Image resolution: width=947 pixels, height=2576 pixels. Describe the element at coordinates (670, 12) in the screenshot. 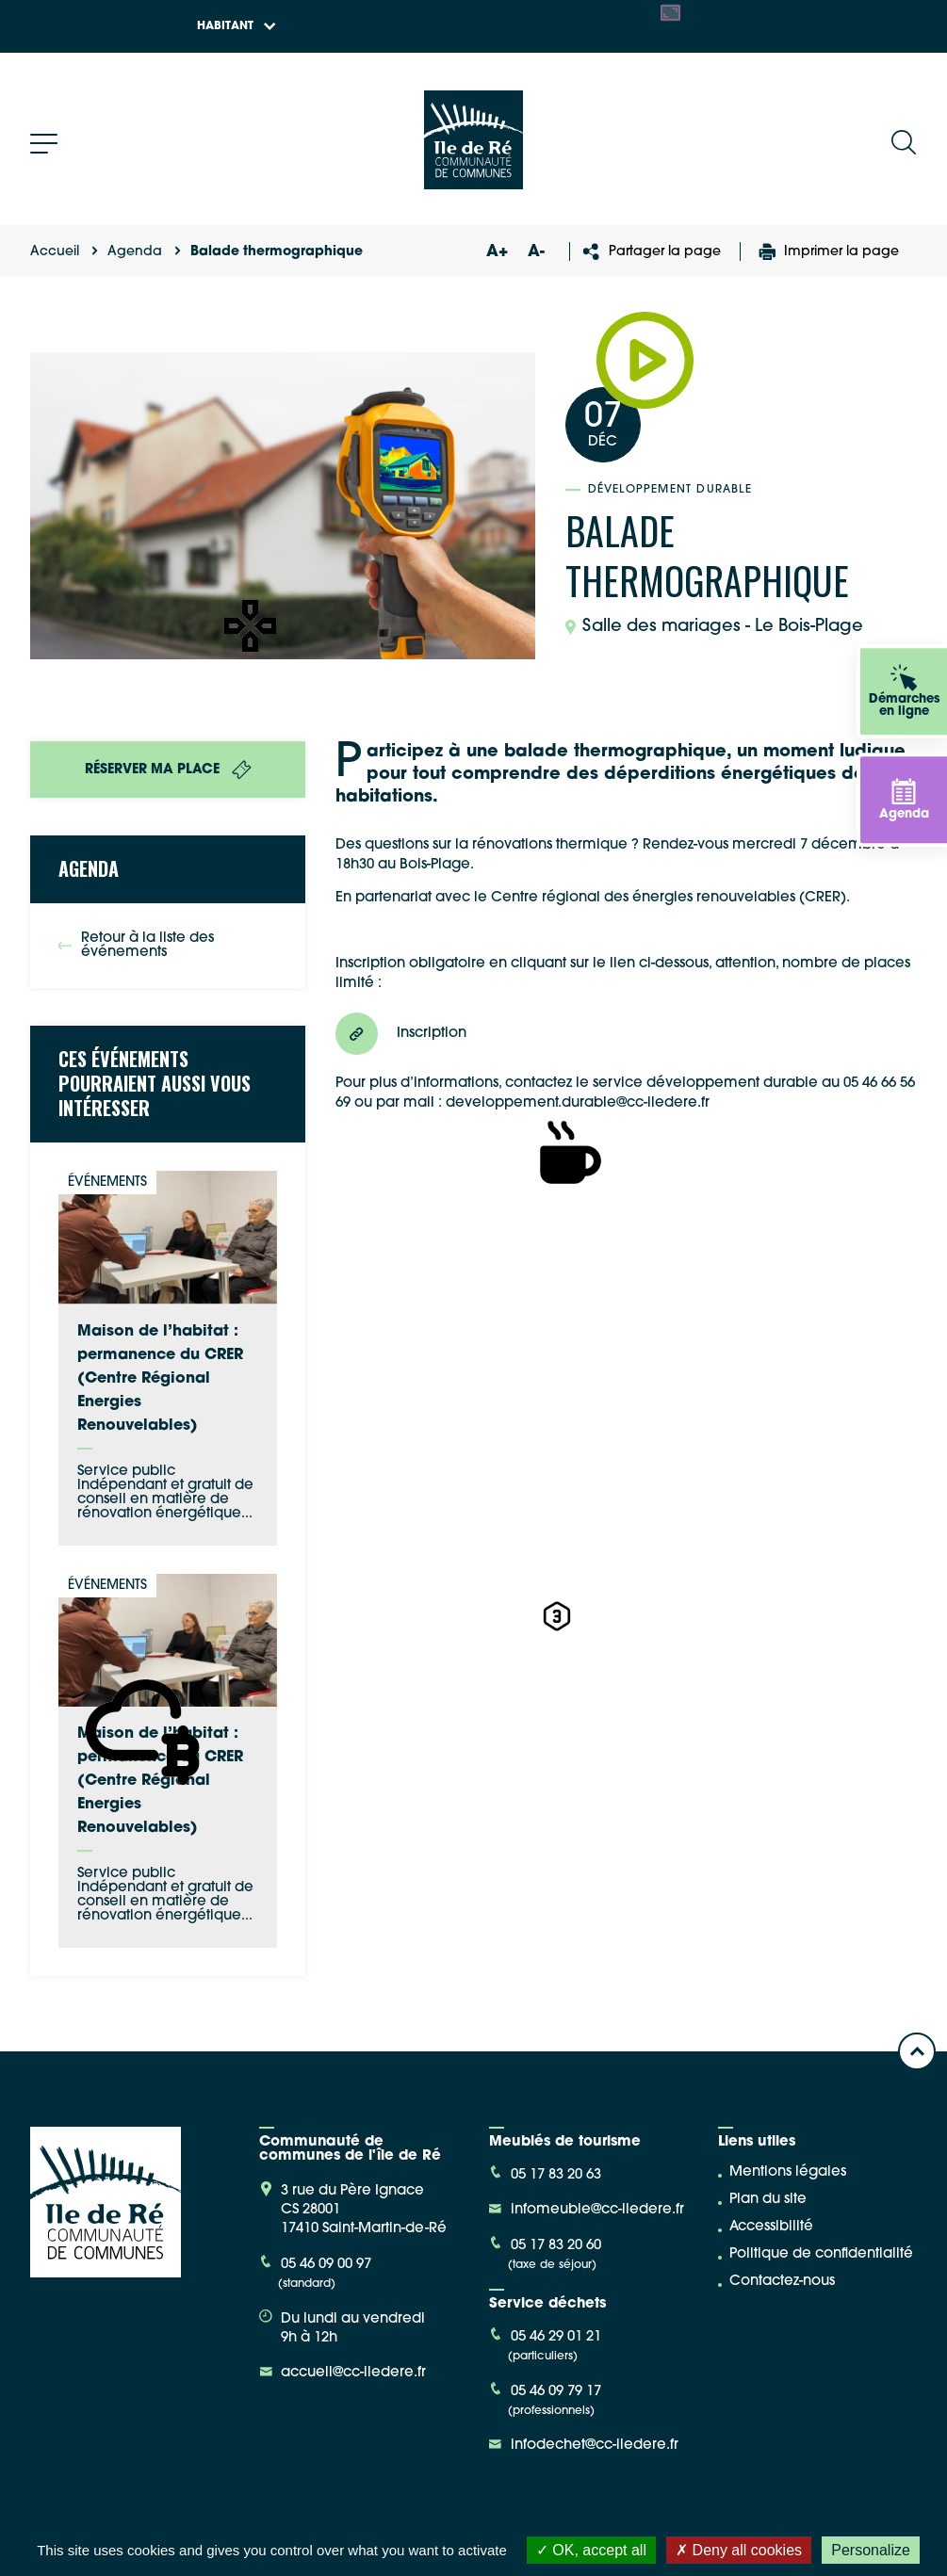

I see `enter fullscreen mode` at that location.